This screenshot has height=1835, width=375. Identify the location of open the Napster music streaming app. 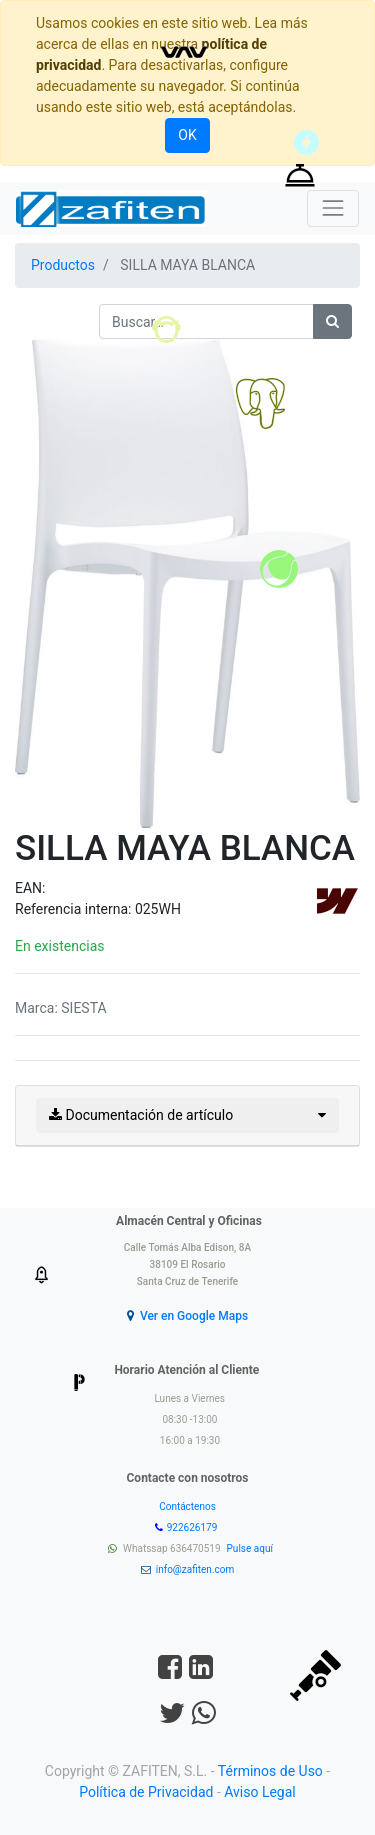
(166, 329).